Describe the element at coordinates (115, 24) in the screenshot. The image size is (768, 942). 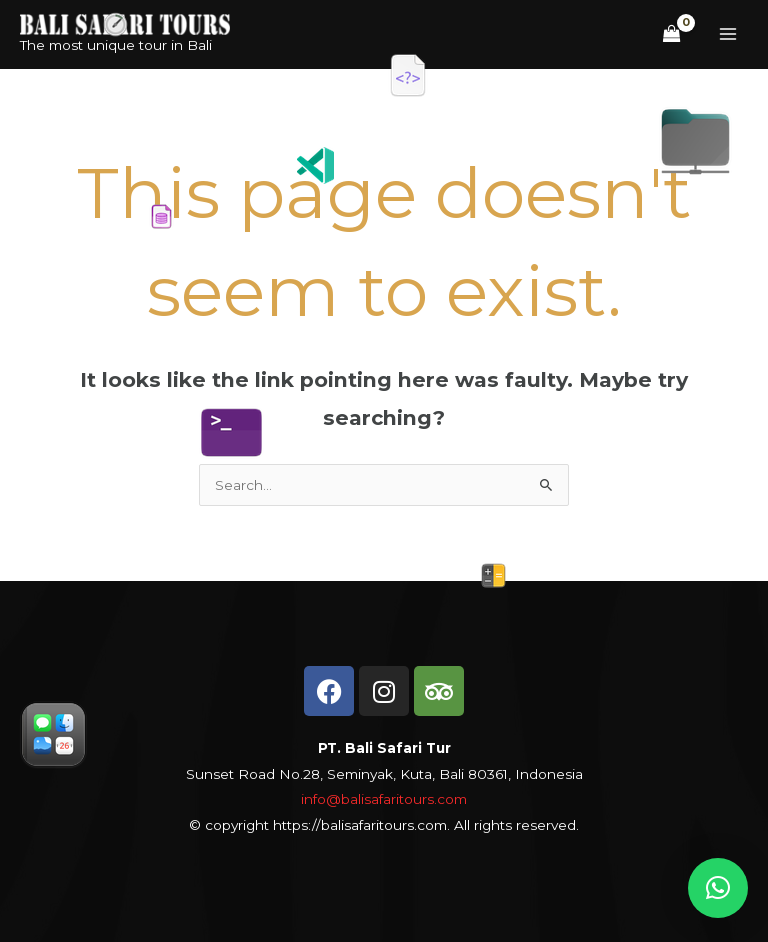
I see `open system profiler application` at that location.